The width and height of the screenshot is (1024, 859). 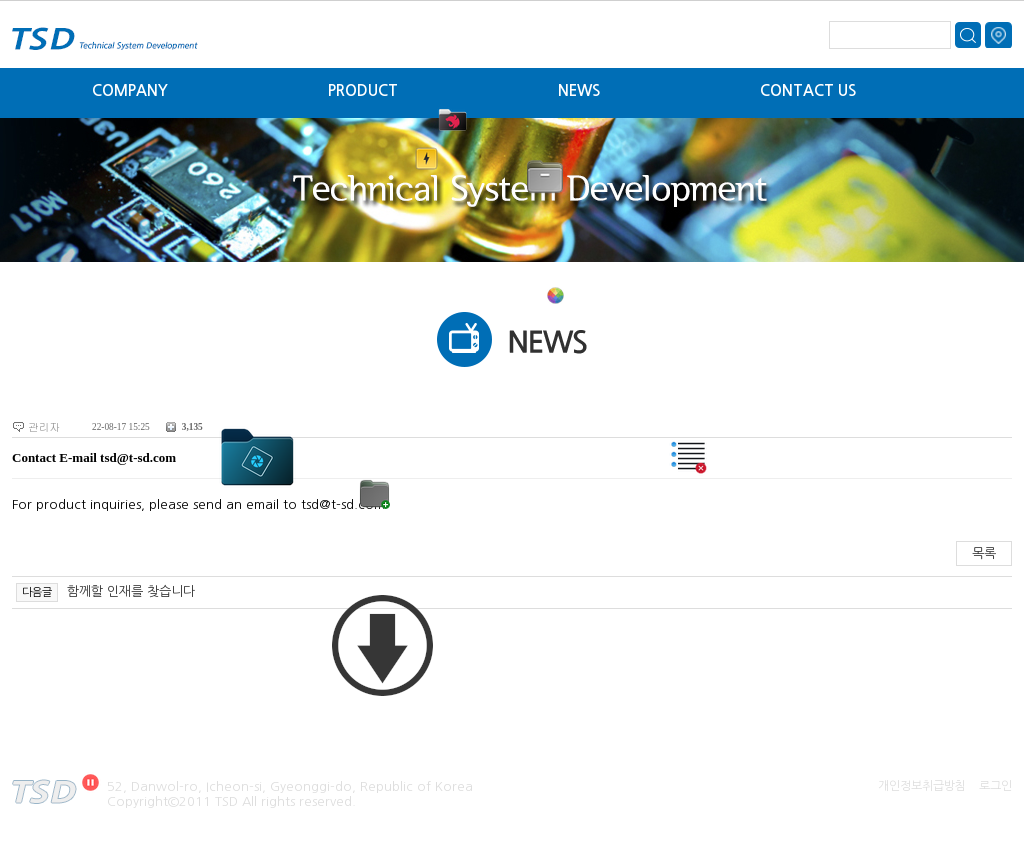 I want to click on remove an item from the list, so click(x=688, y=456).